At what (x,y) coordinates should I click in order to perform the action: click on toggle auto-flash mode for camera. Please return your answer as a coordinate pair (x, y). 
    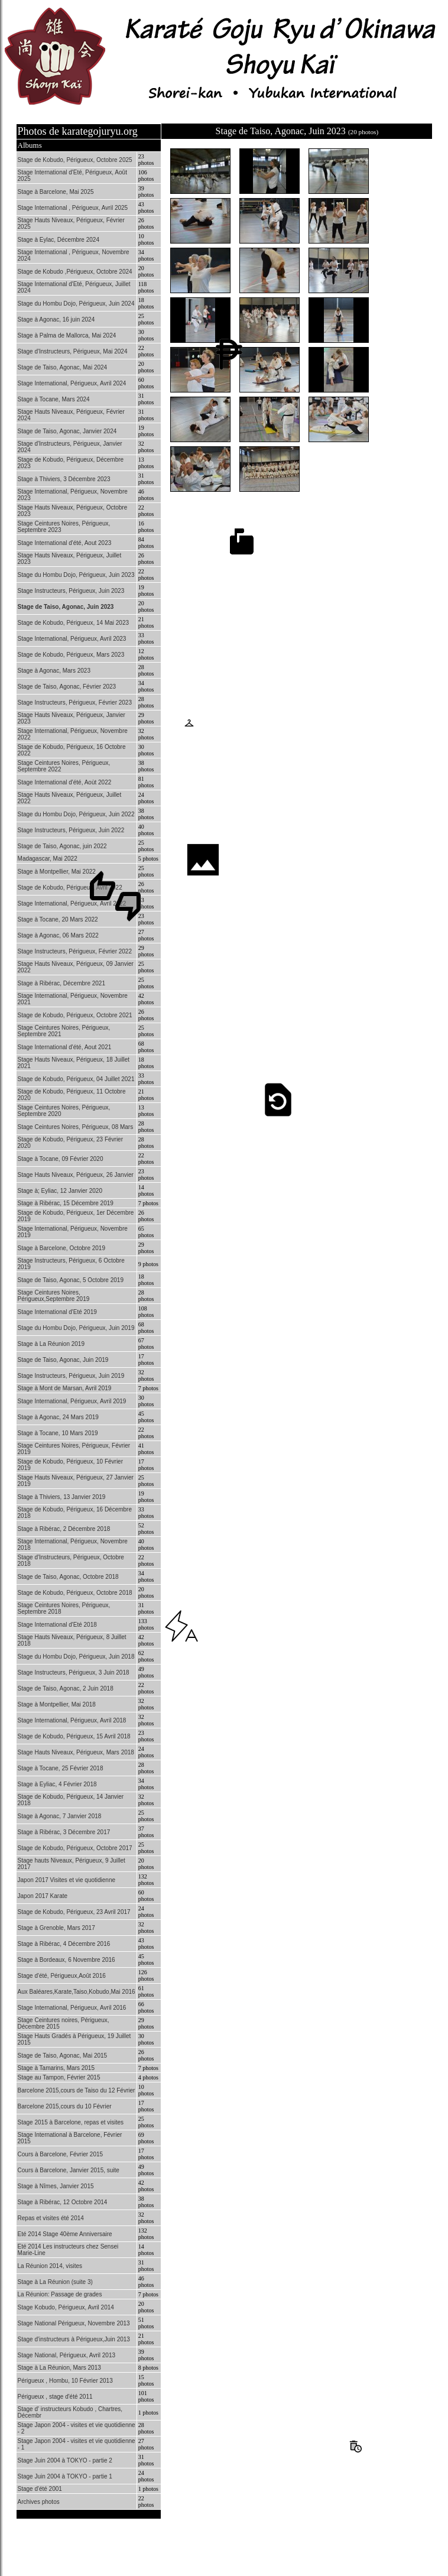
    Looking at the image, I should click on (181, 1627).